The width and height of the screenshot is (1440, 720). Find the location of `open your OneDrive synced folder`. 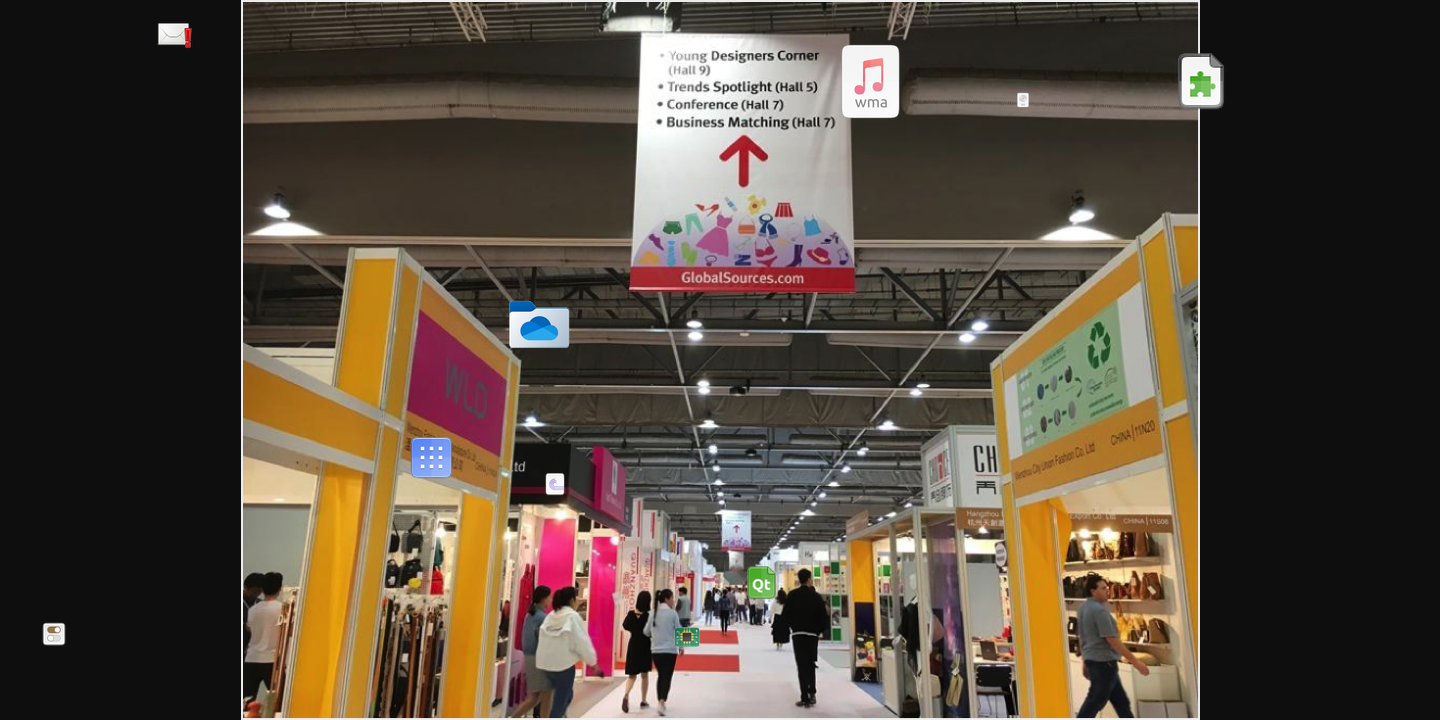

open your OneDrive synced folder is located at coordinates (539, 326).